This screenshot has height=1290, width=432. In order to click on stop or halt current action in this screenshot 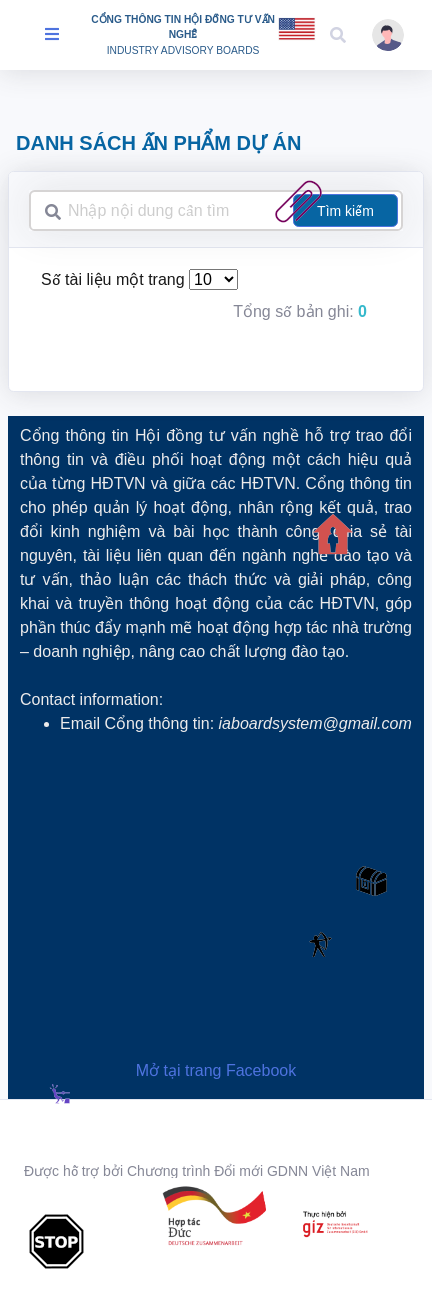, I will do `click(56, 1241)`.